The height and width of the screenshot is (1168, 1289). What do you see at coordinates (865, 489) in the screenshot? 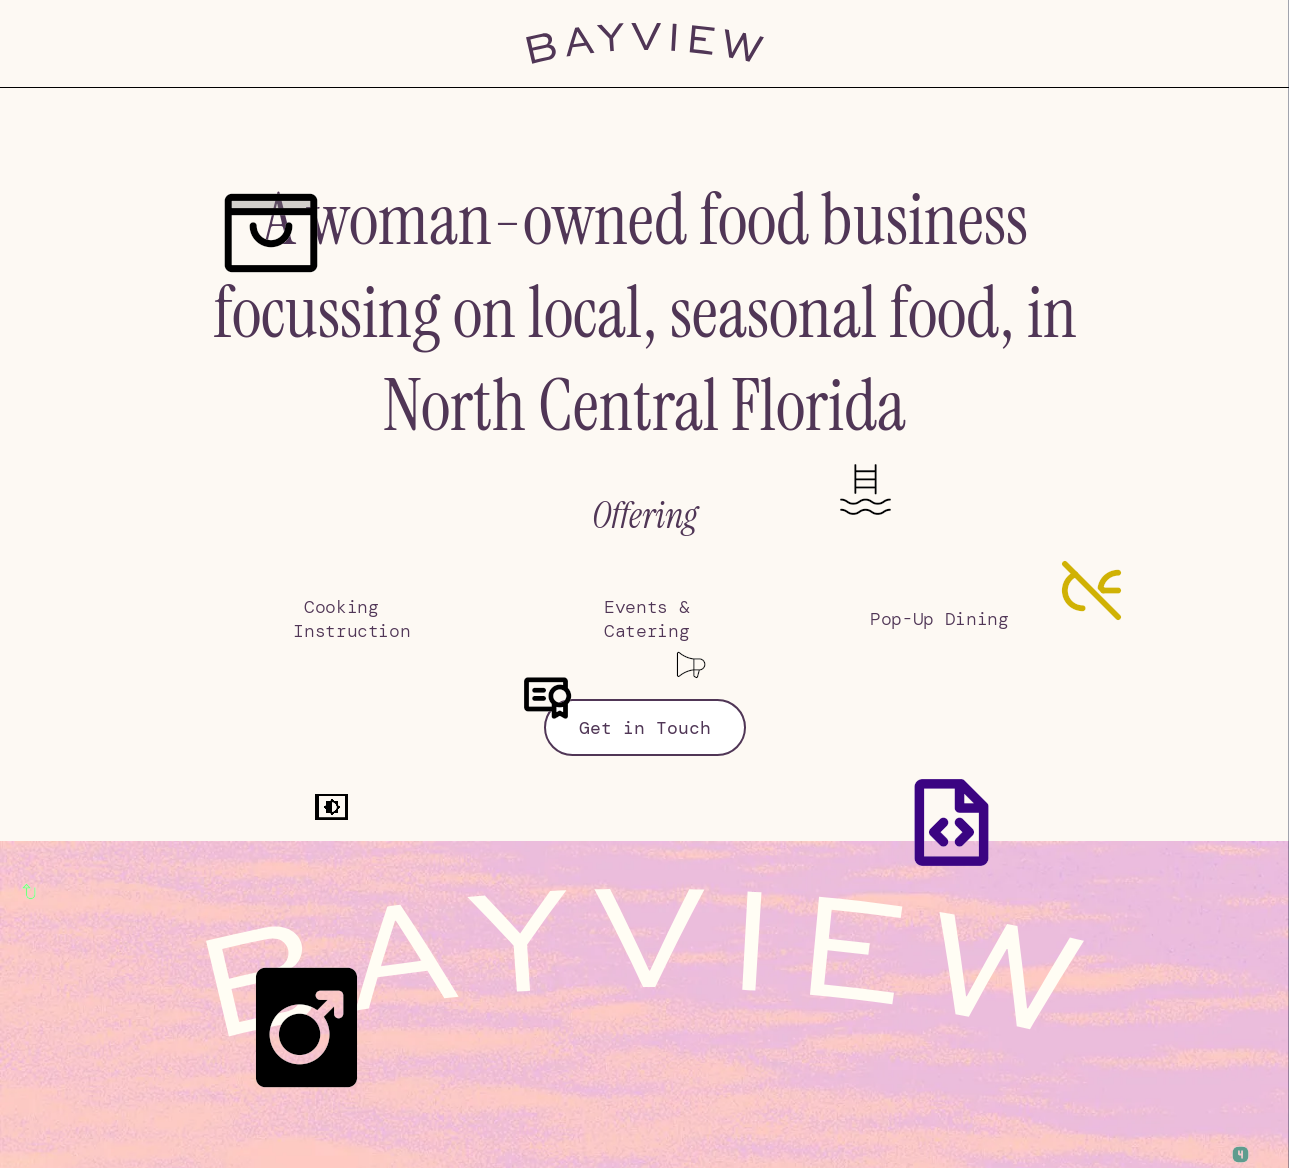
I see `indicates swimming pool amenity available` at bounding box center [865, 489].